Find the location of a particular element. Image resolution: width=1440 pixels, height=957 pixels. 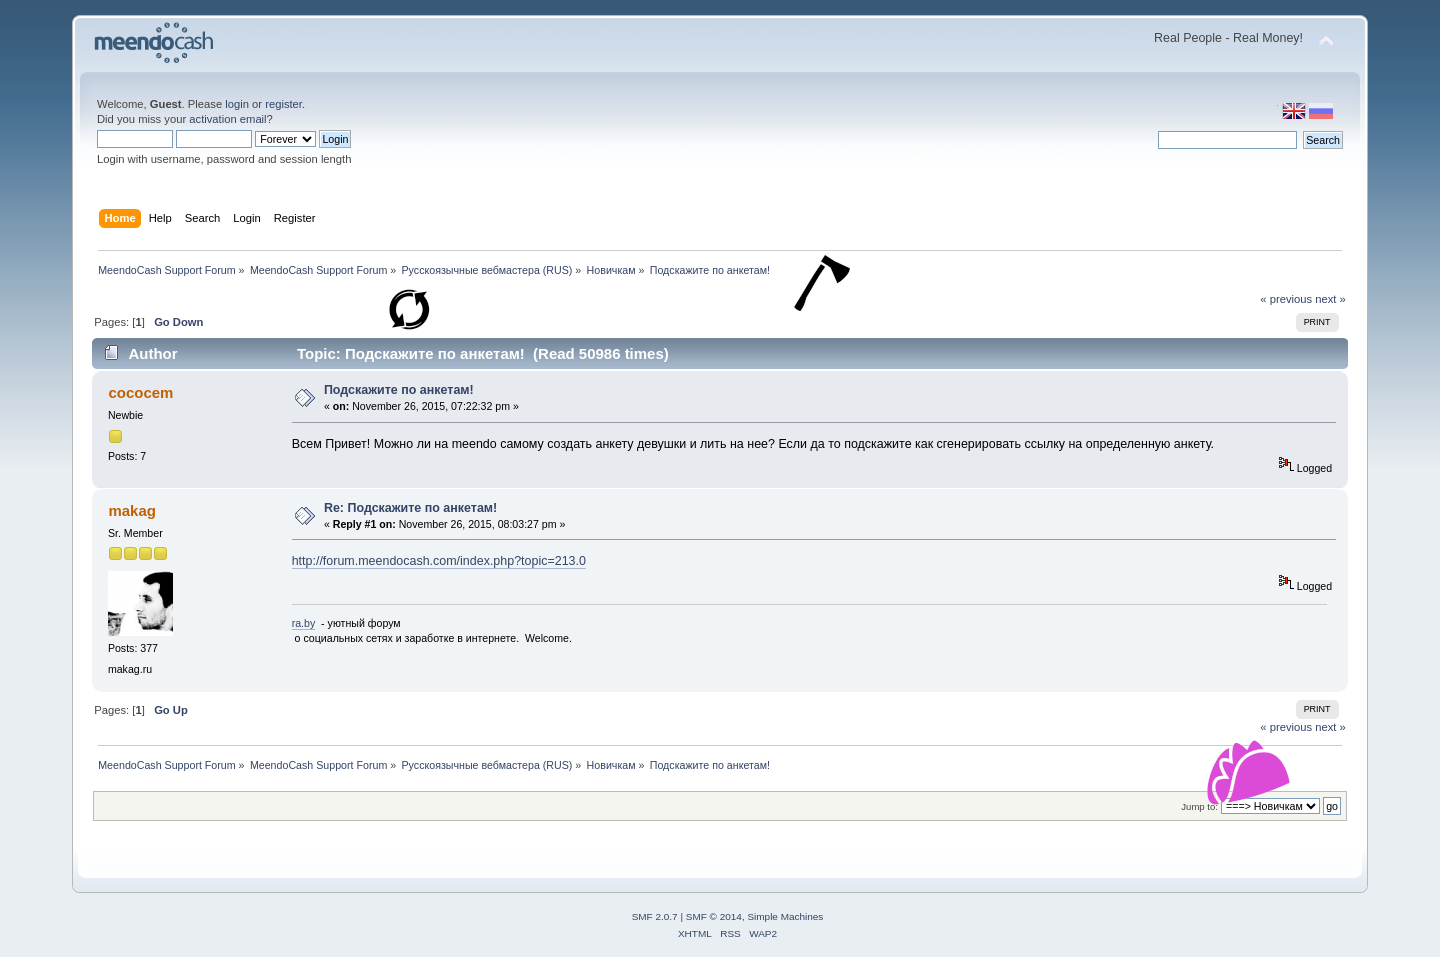

equip hatchet tool or weapon is located at coordinates (822, 283).